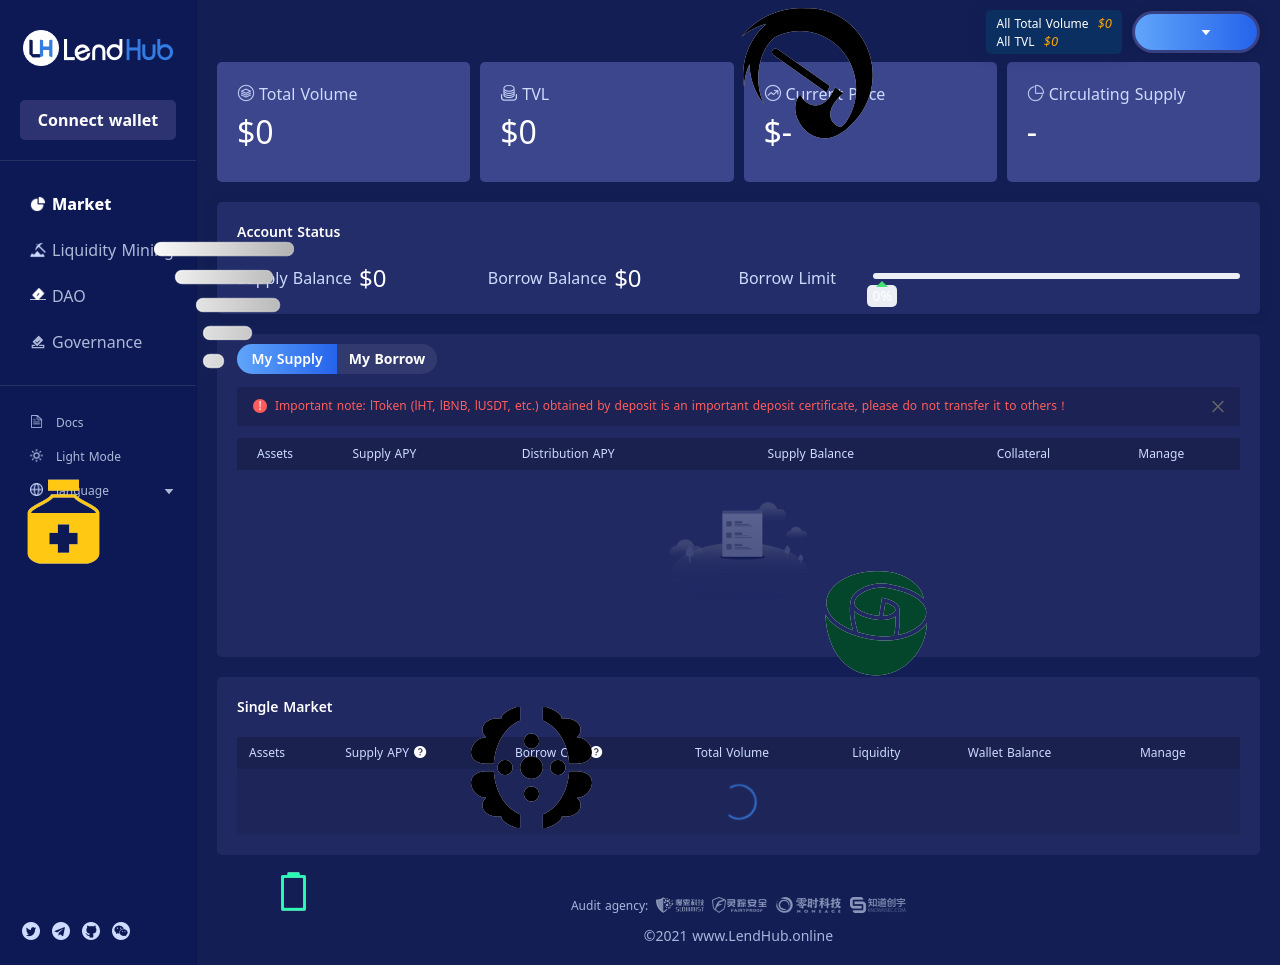 Image resolution: width=1280 pixels, height=965 pixels. I want to click on indicates tornado or severe storm warning, so click(224, 305).